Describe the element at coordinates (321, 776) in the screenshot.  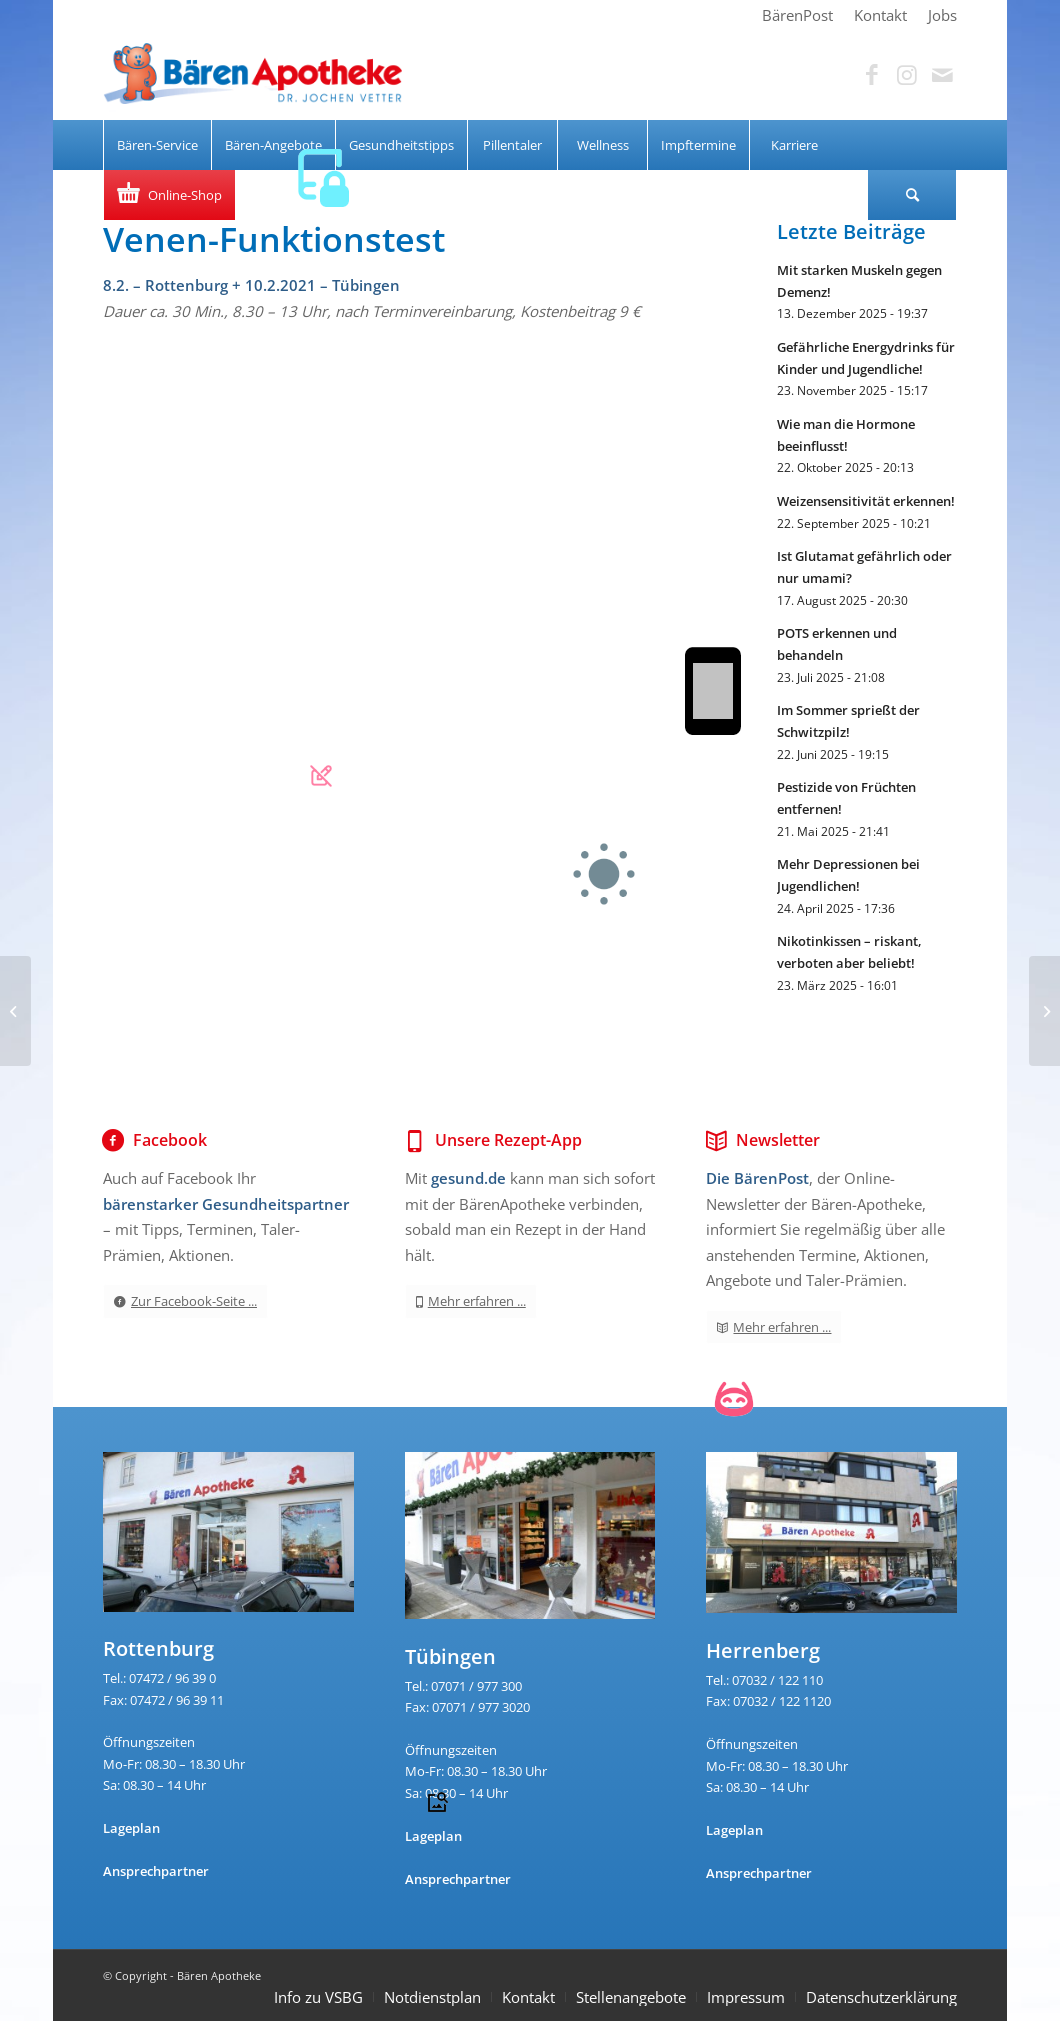
I see `editing is disabled or unavailable` at that location.